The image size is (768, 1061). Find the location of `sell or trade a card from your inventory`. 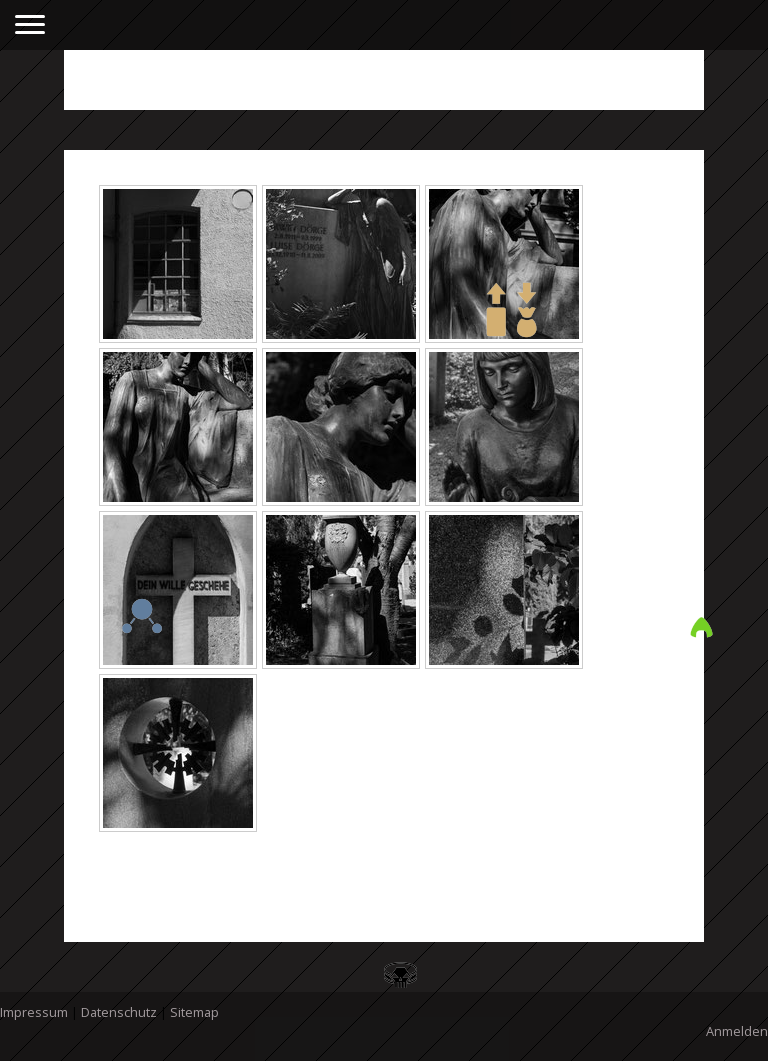

sell or trade a card from your inventory is located at coordinates (511, 309).